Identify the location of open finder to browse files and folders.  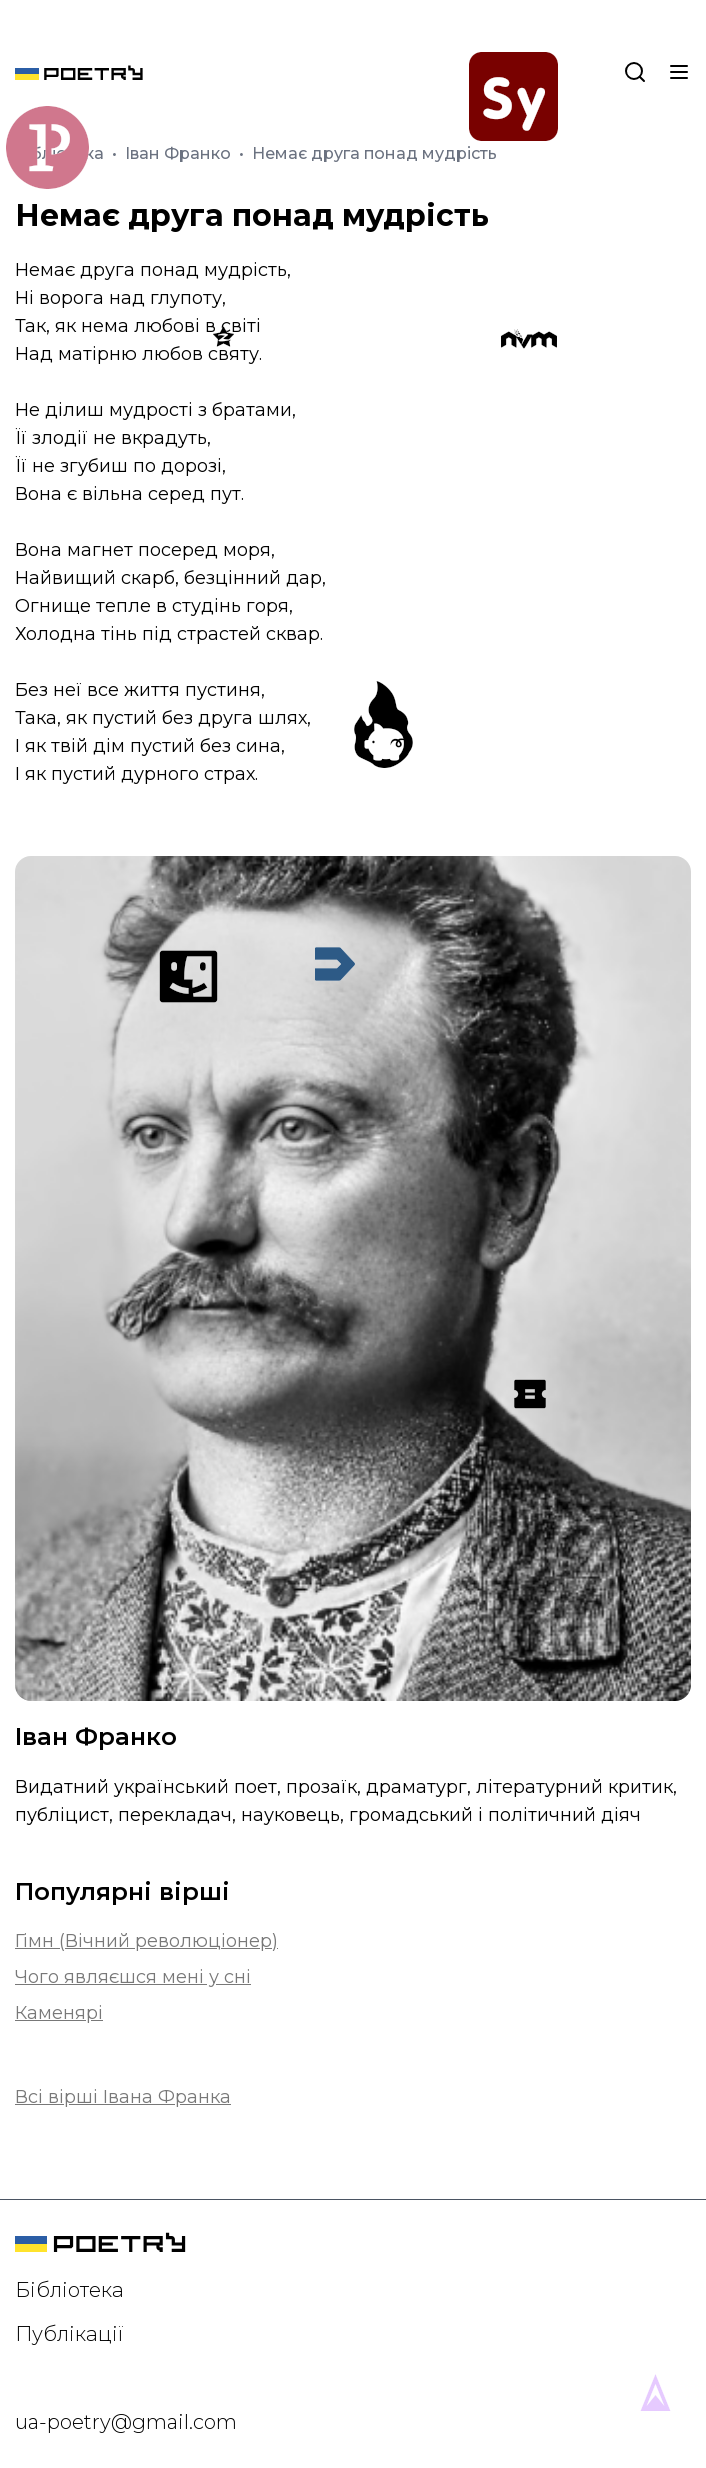
(188, 976).